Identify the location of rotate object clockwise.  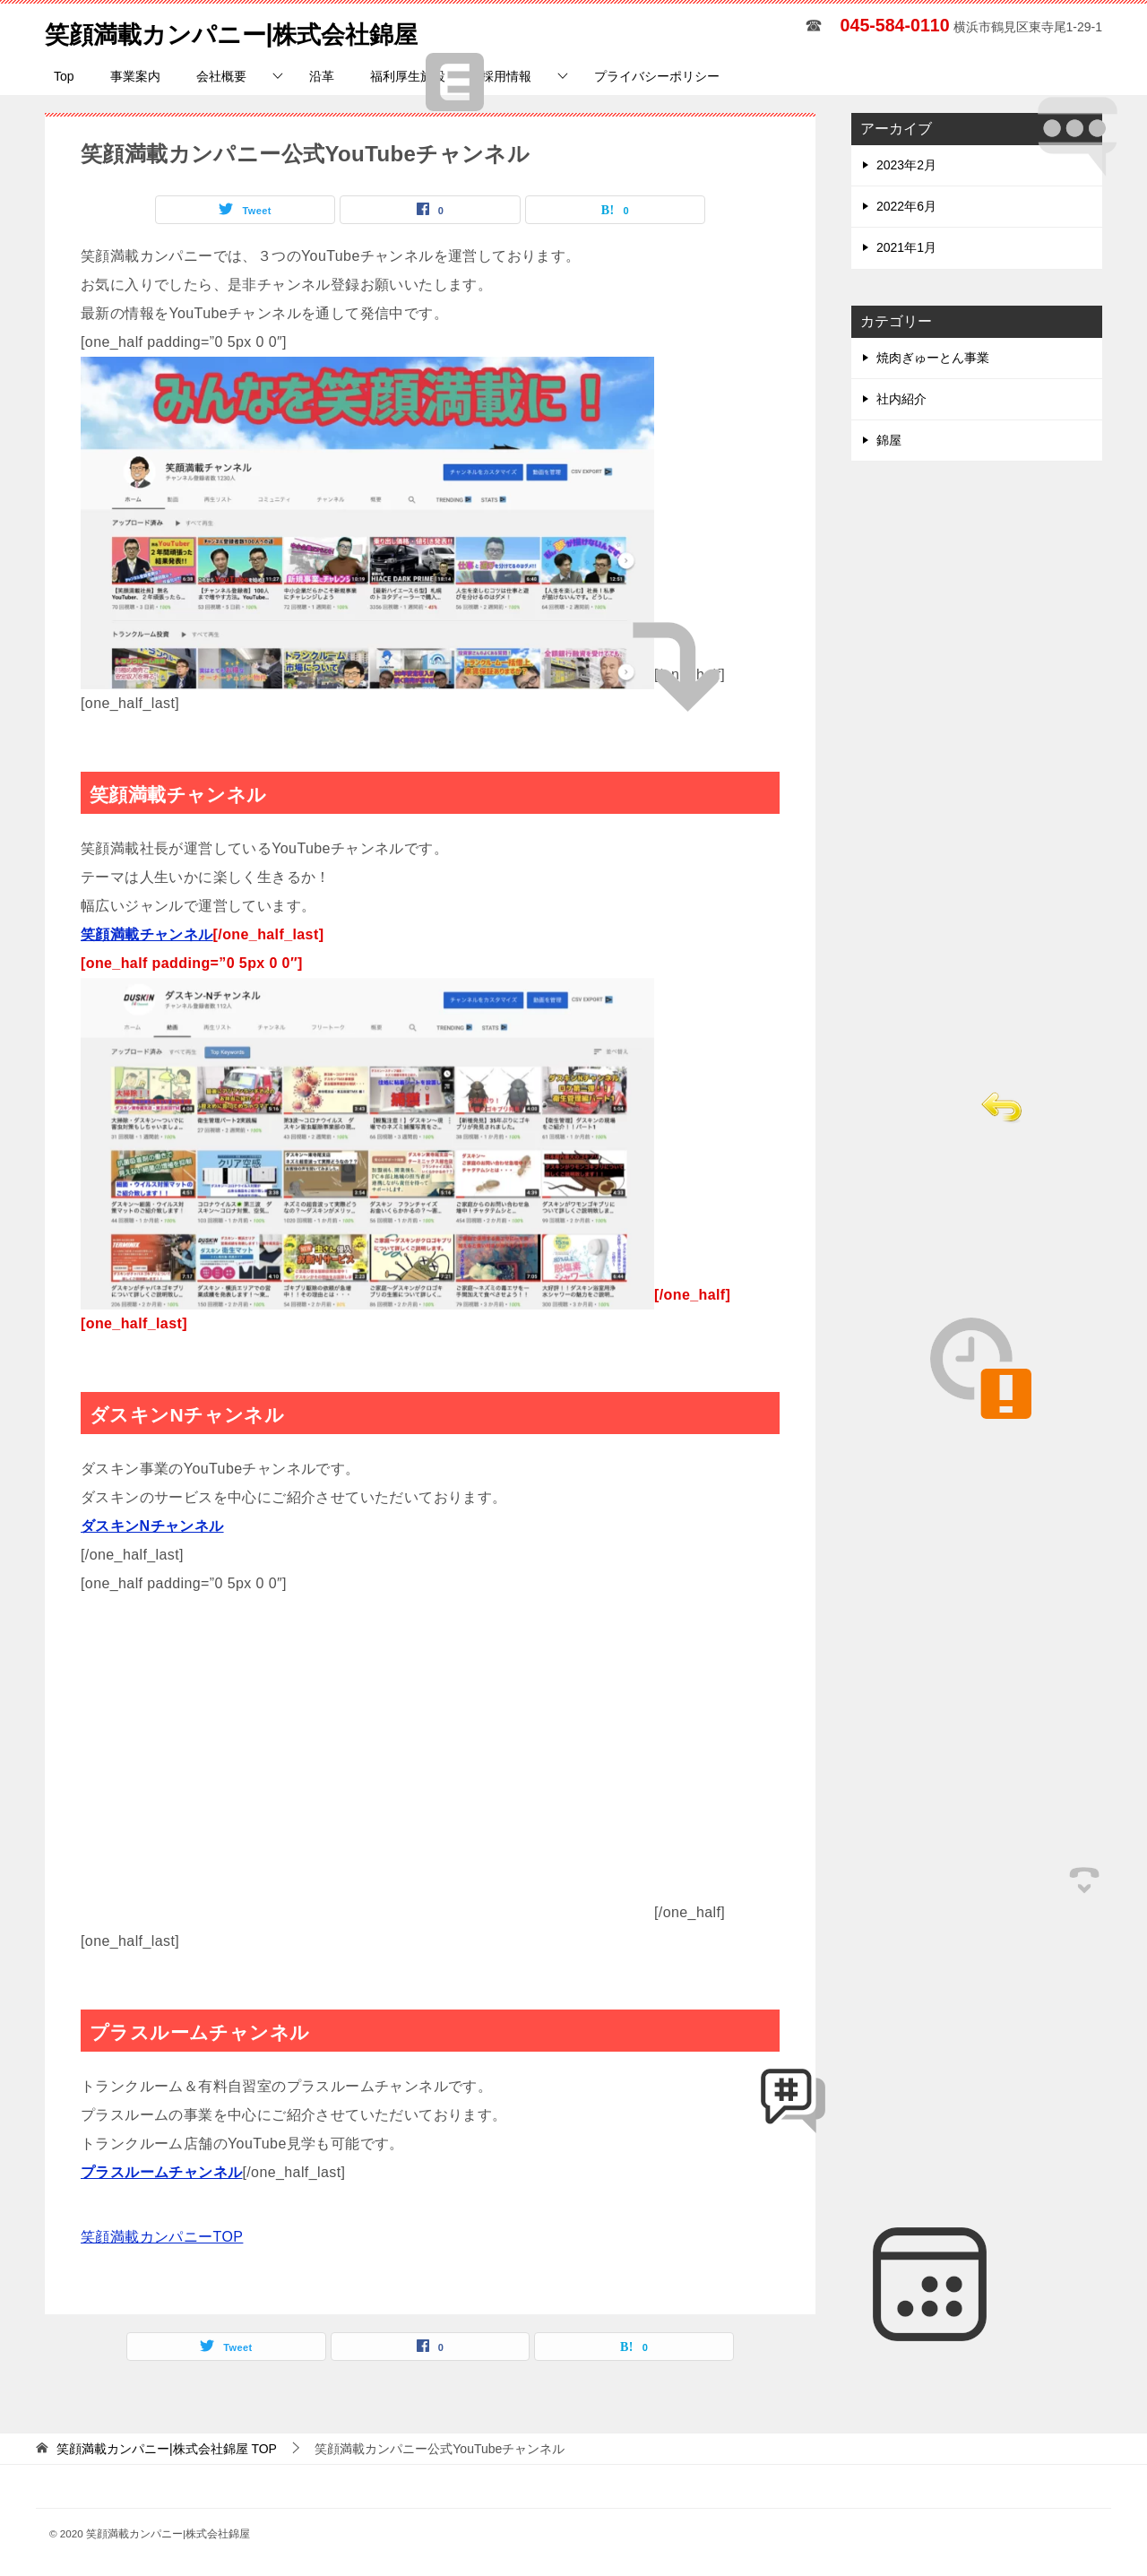
(672, 661).